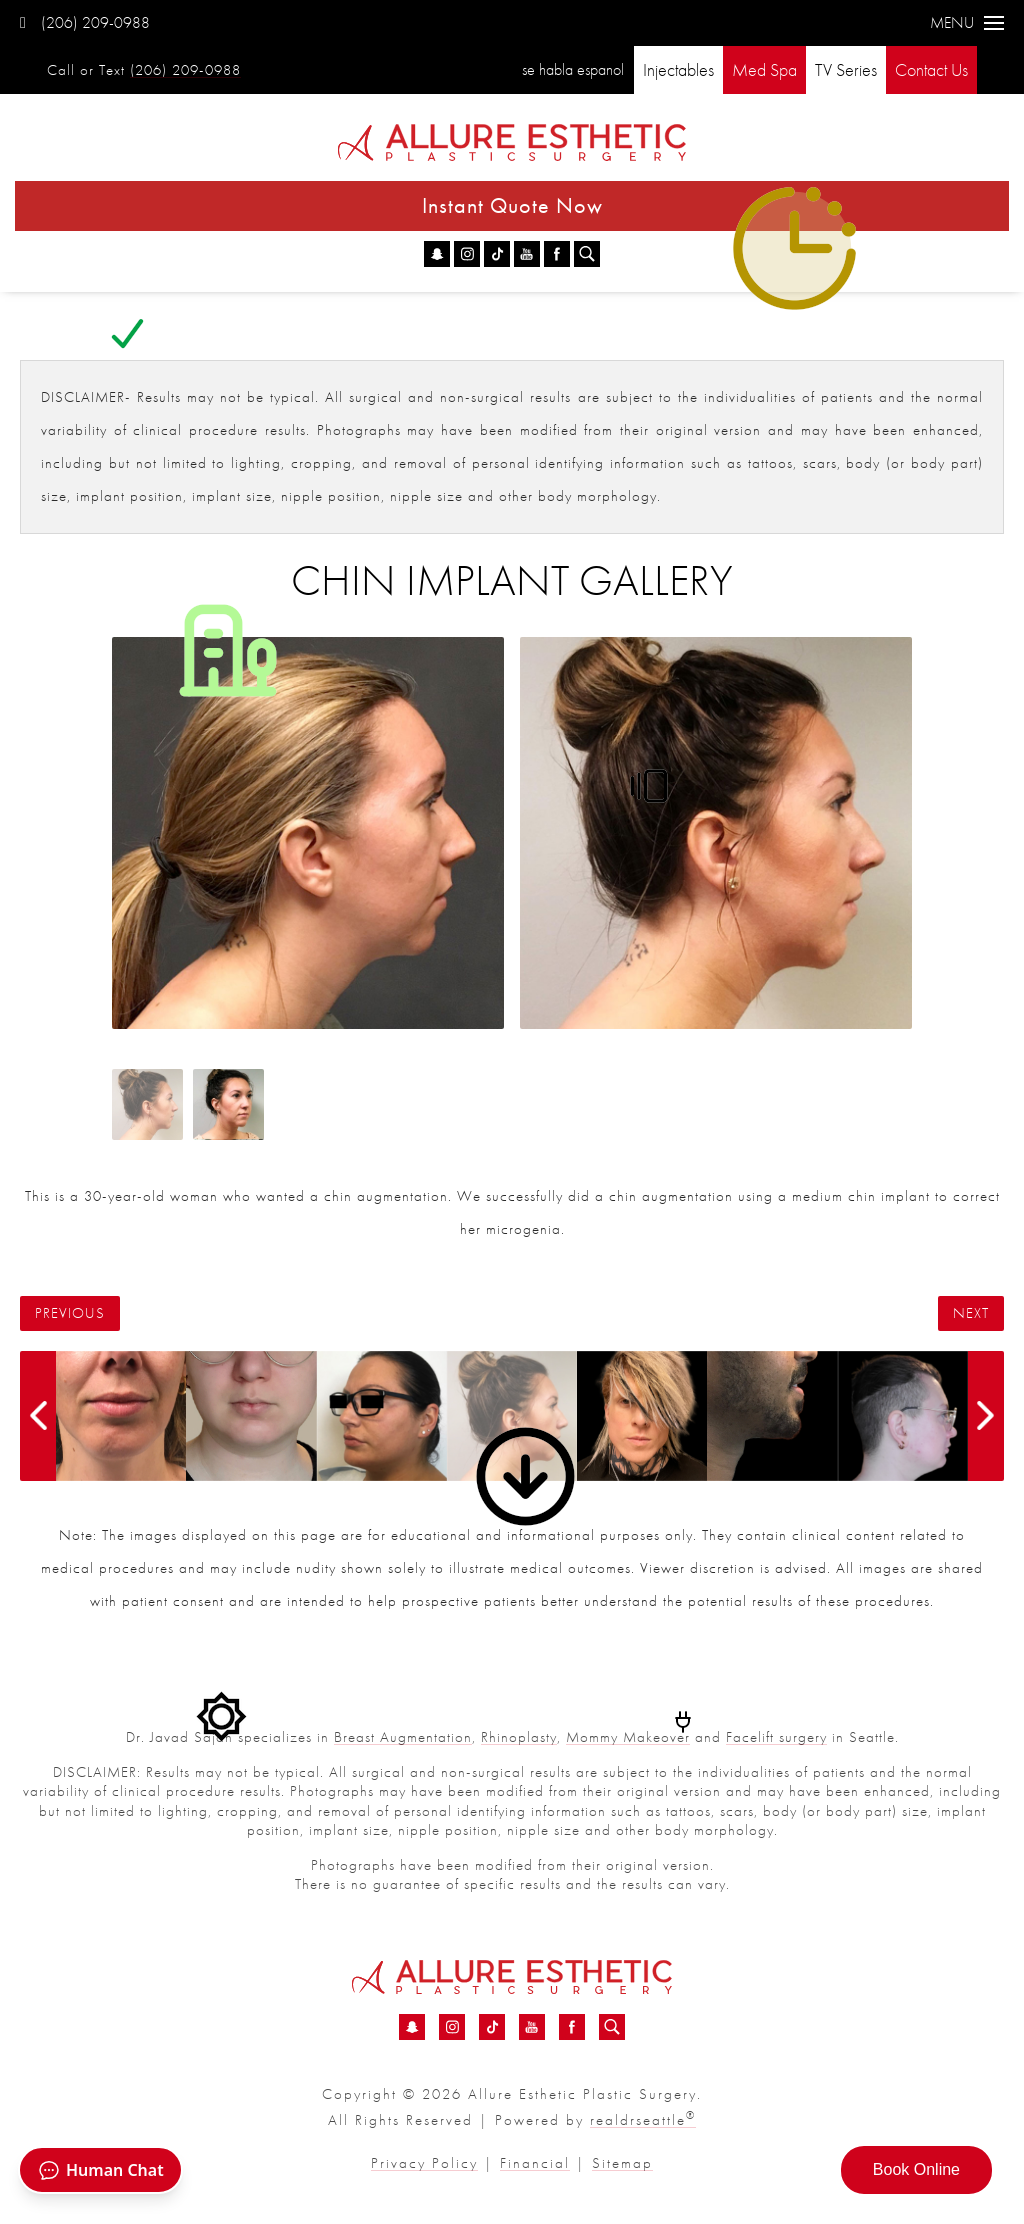 This screenshot has width=1024, height=2224. What do you see at coordinates (794, 248) in the screenshot?
I see `view remaining time or countdown timer` at bounding box center [794, 248].